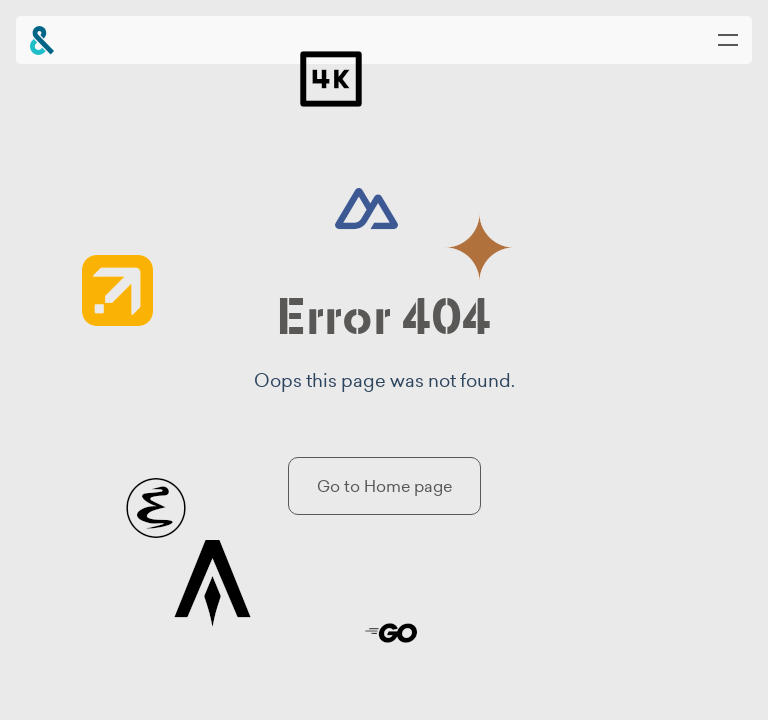  Describe the element at coordinates (117, 290) in the screenshot. I see `open the Expedia travel booking app` at that location.